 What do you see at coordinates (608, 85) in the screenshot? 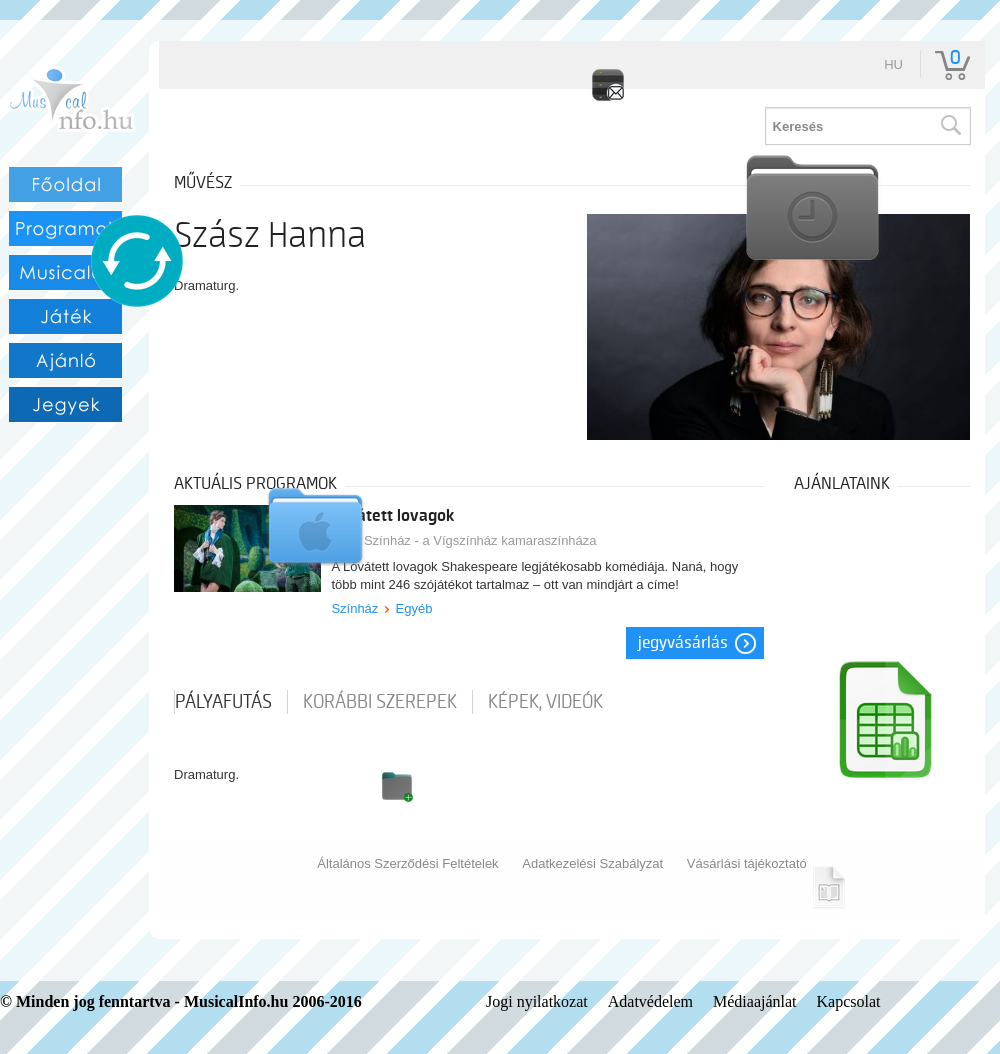
I see `configure mail server settings` at bounding box center [608, 85].